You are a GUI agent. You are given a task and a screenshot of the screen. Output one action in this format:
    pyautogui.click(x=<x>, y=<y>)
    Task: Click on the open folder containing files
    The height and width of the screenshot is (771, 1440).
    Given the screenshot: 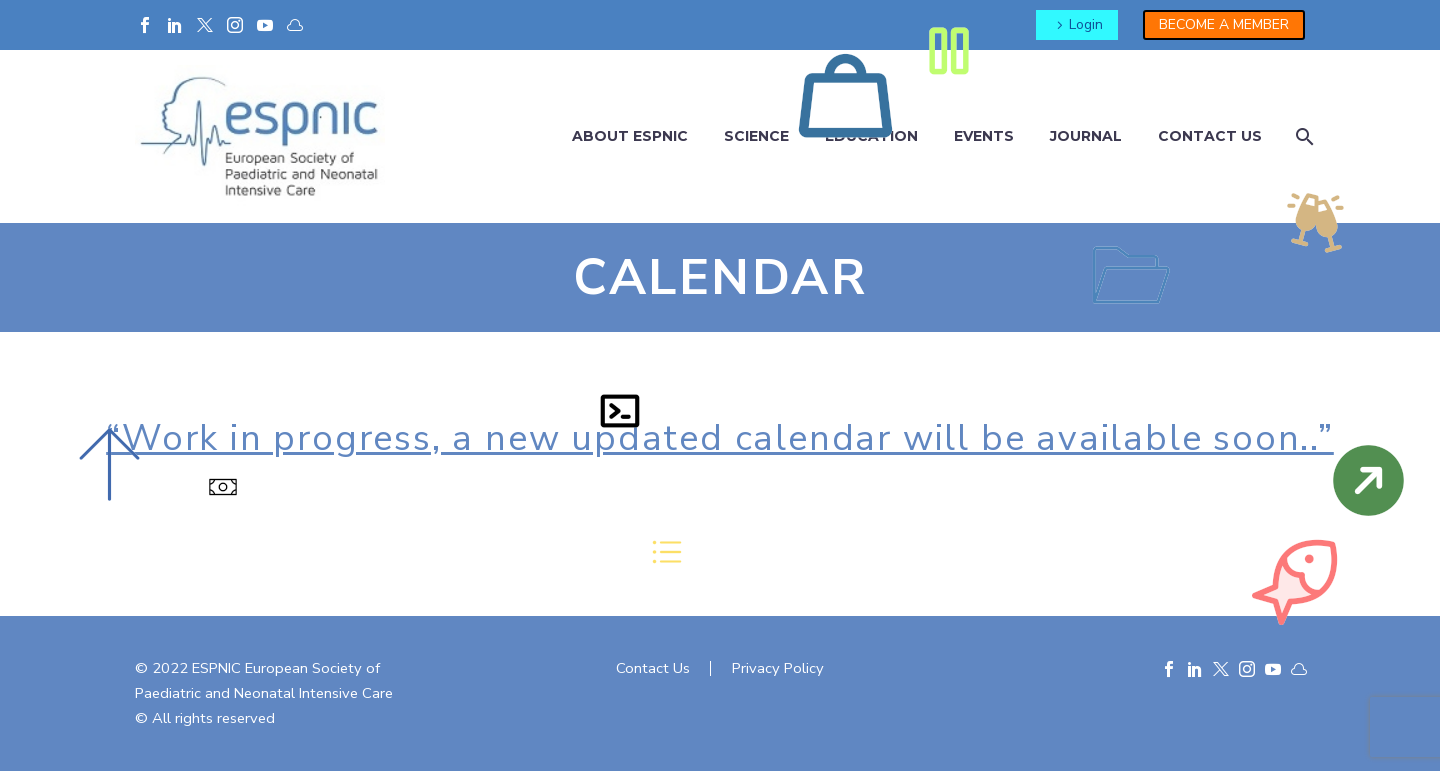 What is the action you would take?
    pyautogui.click(x=1128, y=273)
    